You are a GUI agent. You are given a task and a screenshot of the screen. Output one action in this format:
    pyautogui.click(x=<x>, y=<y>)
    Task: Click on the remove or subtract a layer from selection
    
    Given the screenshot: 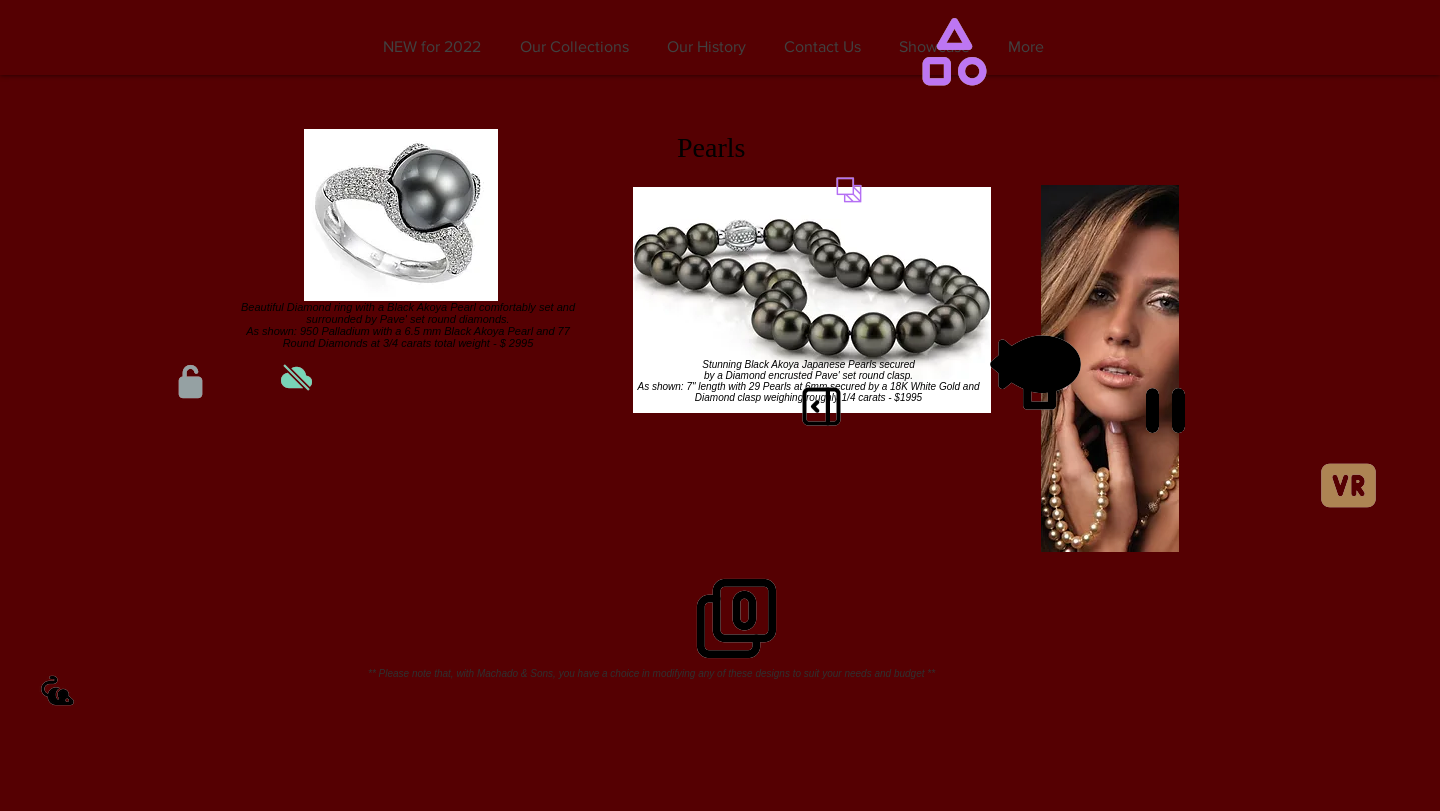 What is the action you would take?
    pyautogui.click(x=849, y=190)
    